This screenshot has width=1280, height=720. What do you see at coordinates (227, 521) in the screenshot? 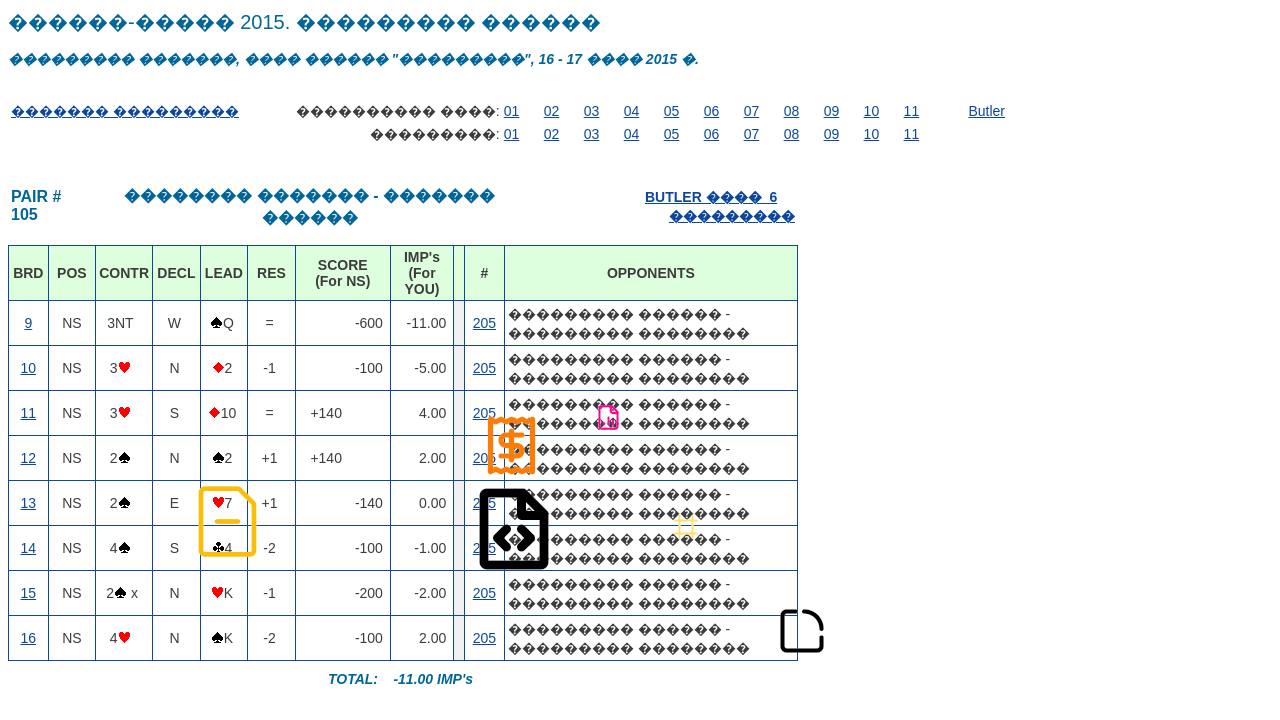
I see `indicates a file has been removed or deleted` at bounding box center [227, 521].